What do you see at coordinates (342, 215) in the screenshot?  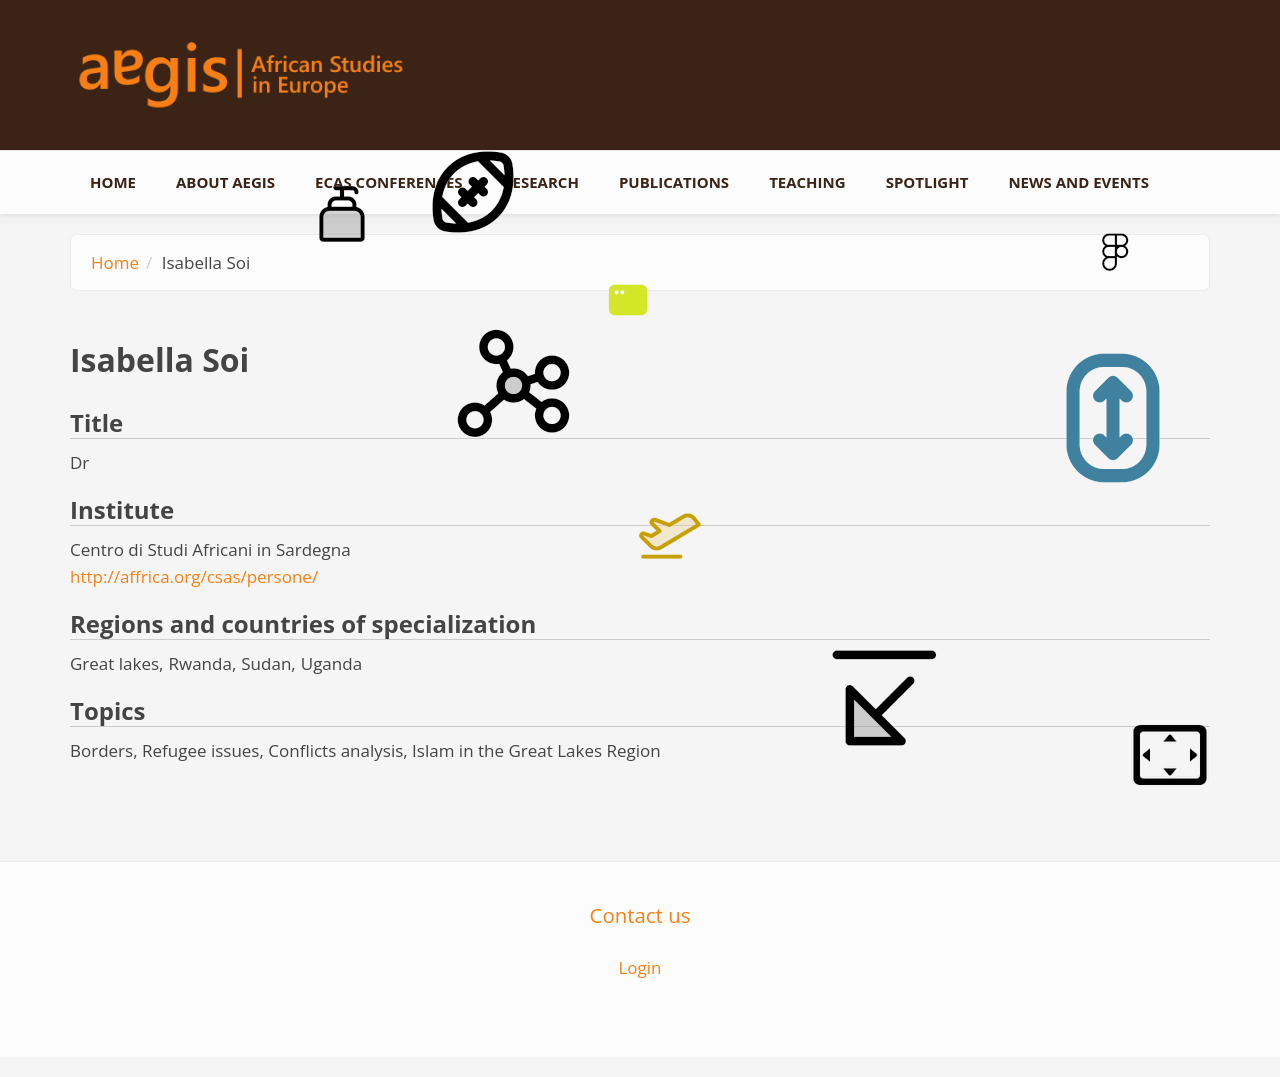 I see `access hygiene or handwashing reminders` at bounding box center [342, 215].